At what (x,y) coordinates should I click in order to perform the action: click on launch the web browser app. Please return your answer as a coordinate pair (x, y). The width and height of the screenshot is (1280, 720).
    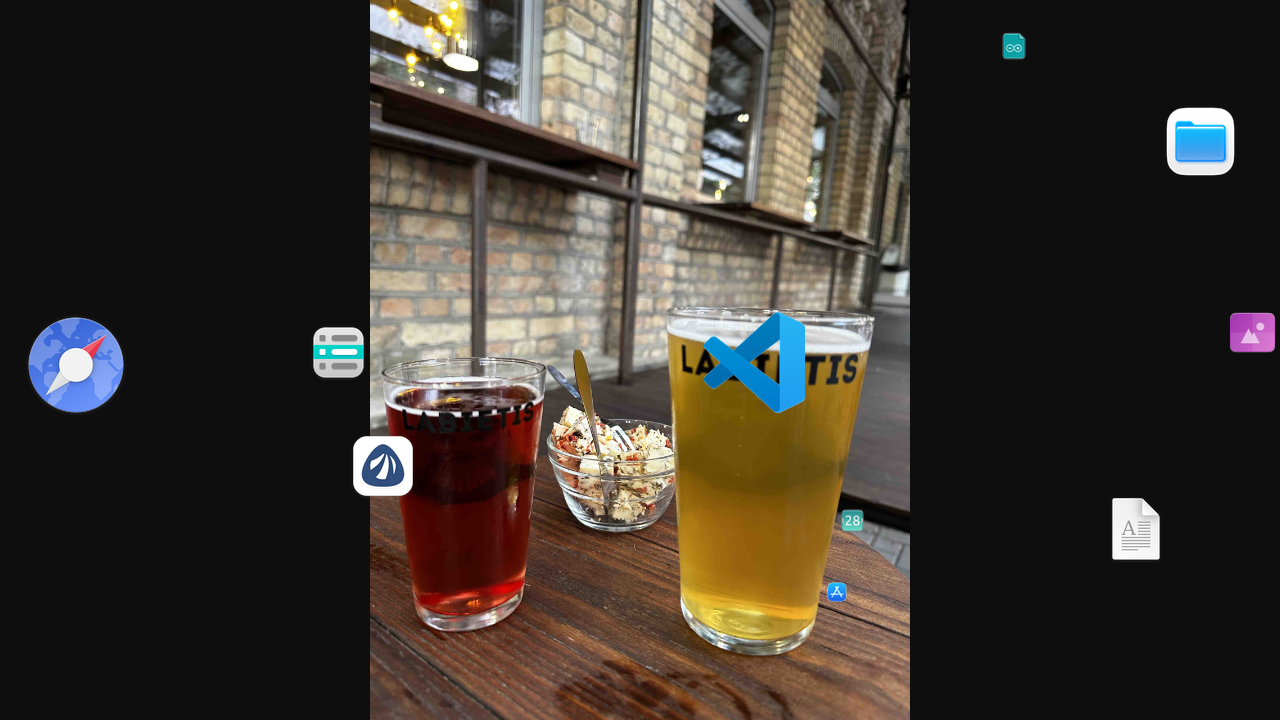
    Looking at the image, I should click on (76, 365).